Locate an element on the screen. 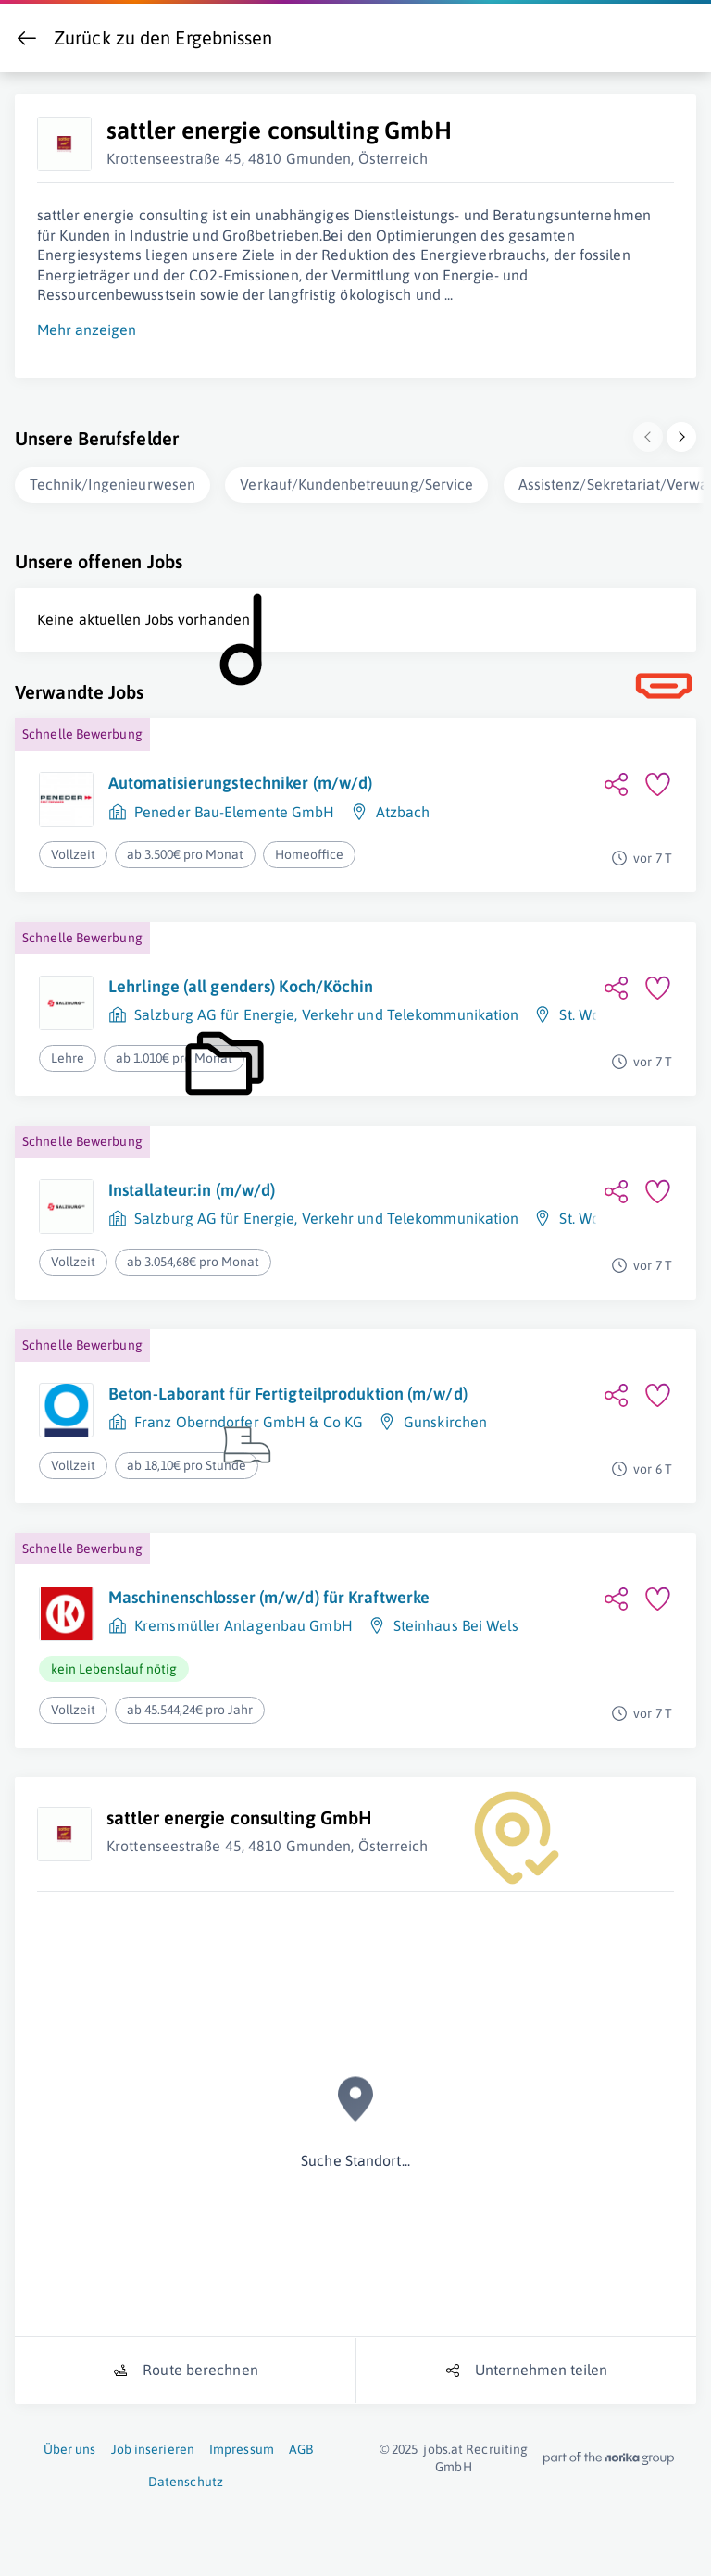 The image size is (711, 2576). view footwear or shoe category is located at coordinates (245, 1445).